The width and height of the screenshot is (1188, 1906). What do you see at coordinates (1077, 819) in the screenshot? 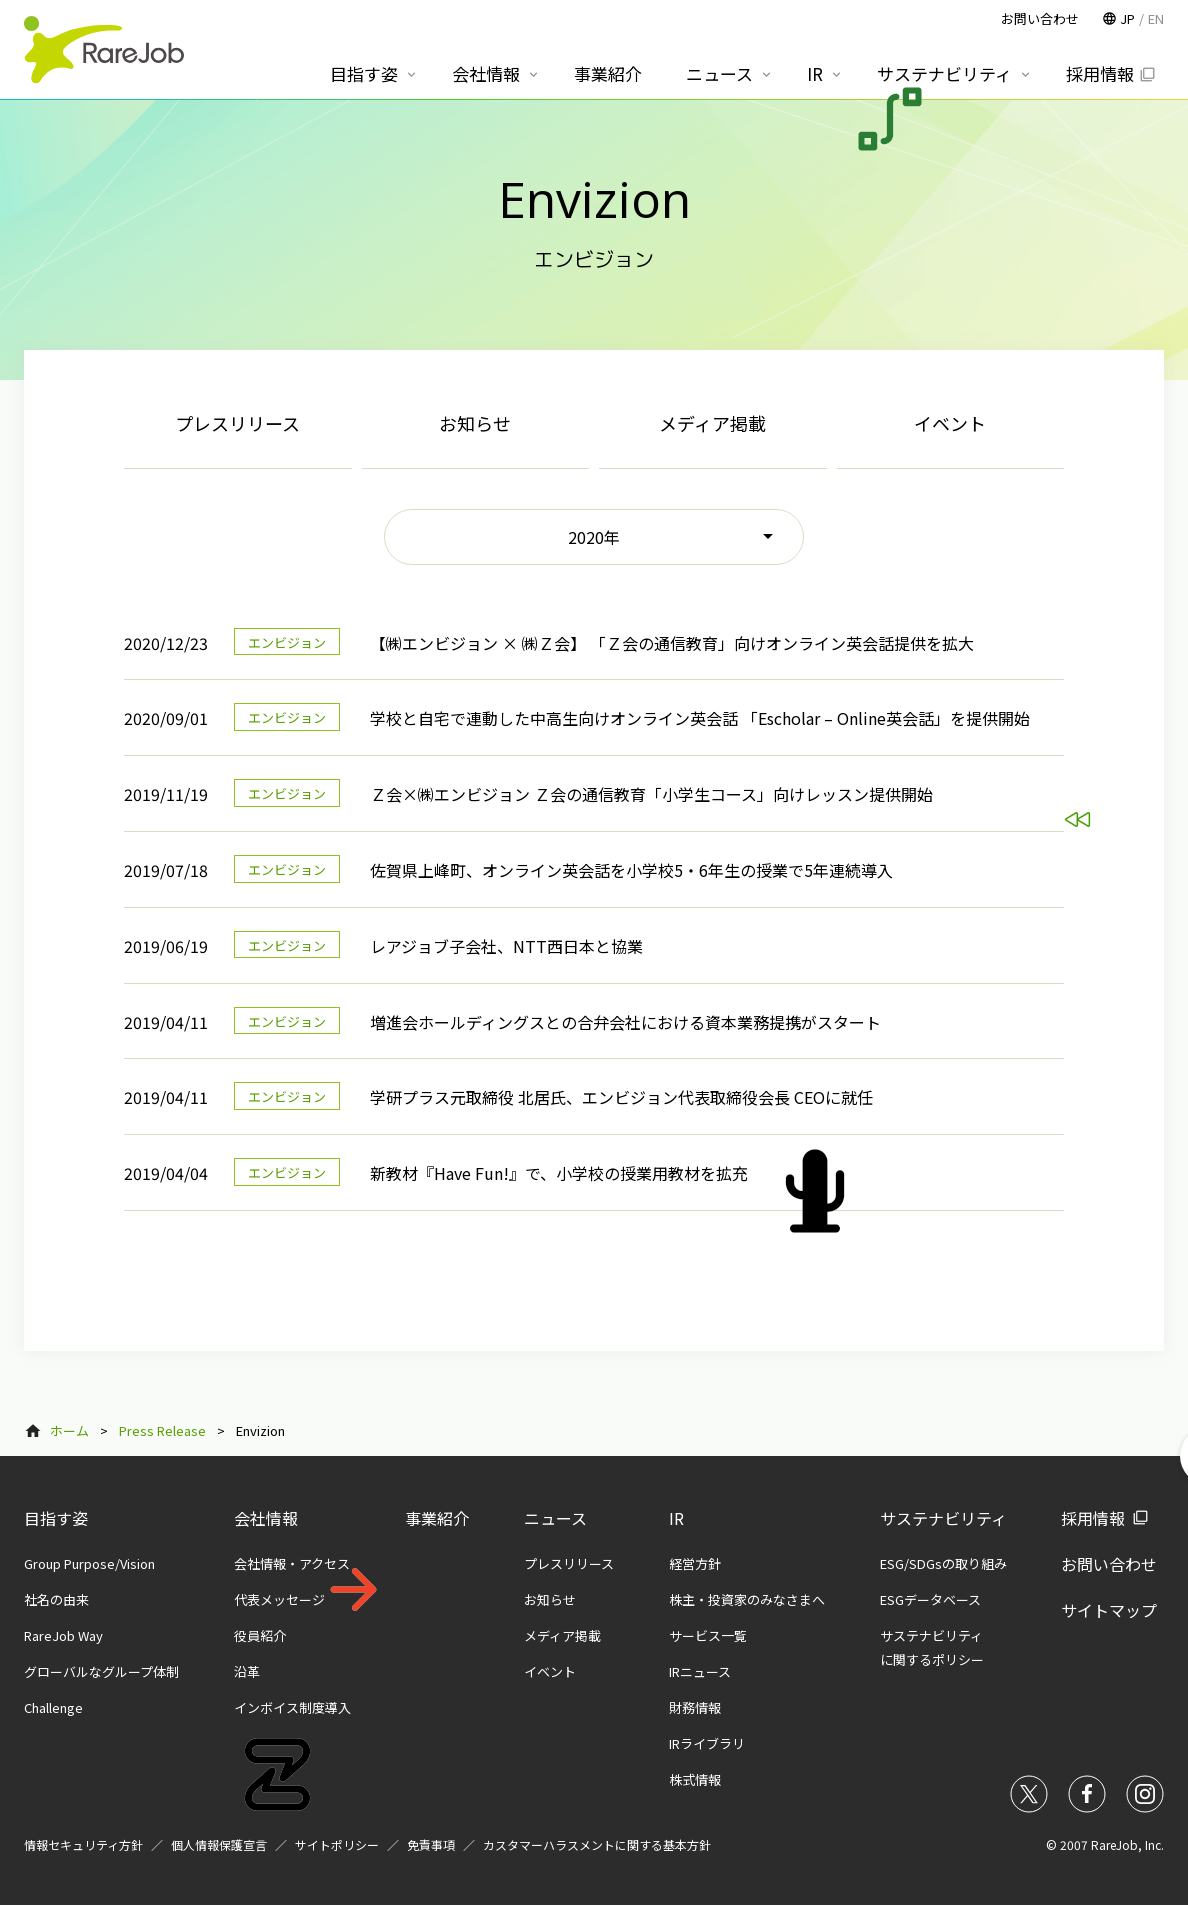
I see `skip to previous track` at bounding box center [1077, 819].